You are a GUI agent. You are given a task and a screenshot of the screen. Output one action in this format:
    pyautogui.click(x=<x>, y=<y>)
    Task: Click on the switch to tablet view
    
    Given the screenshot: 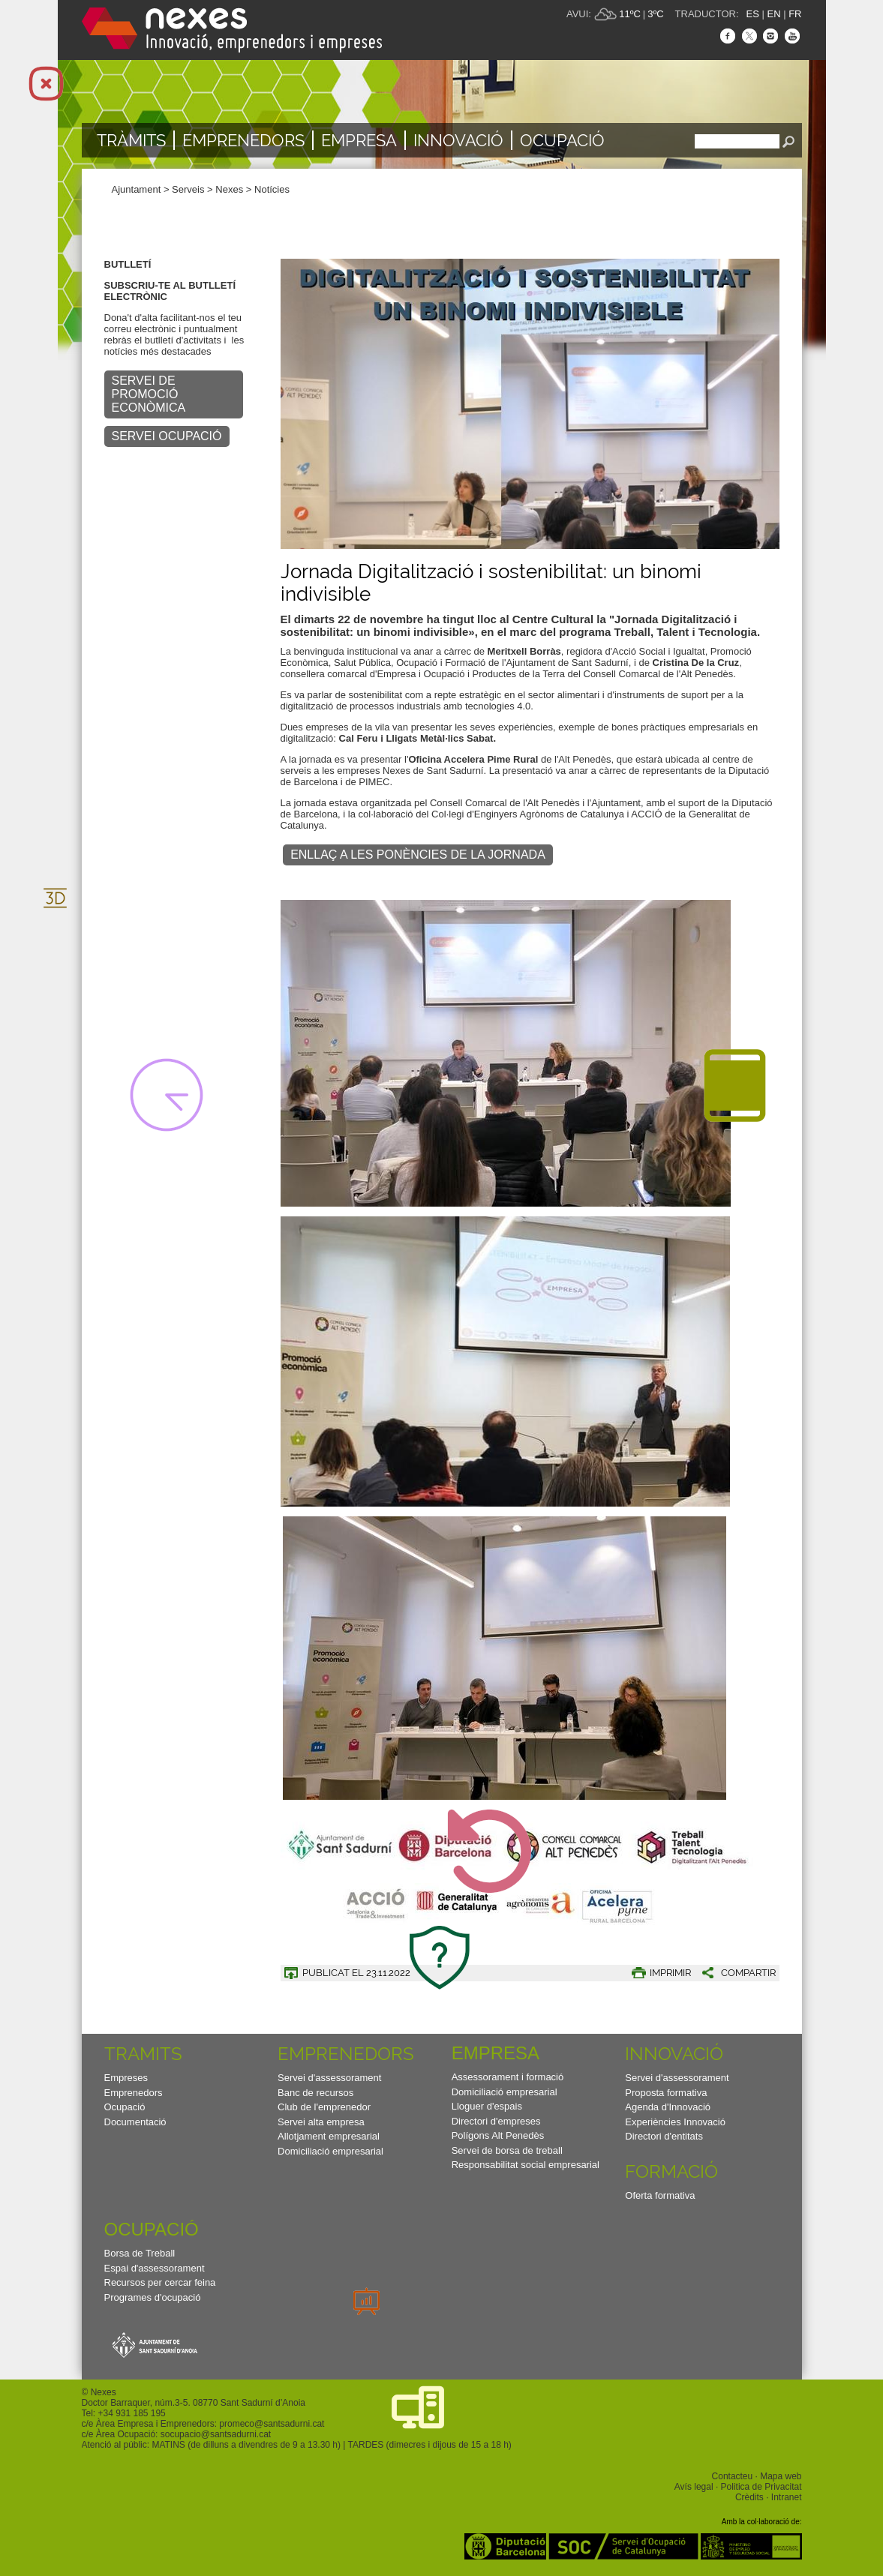 What is the action you would take?
    pyautogui.click(x=734, y=1085)
    